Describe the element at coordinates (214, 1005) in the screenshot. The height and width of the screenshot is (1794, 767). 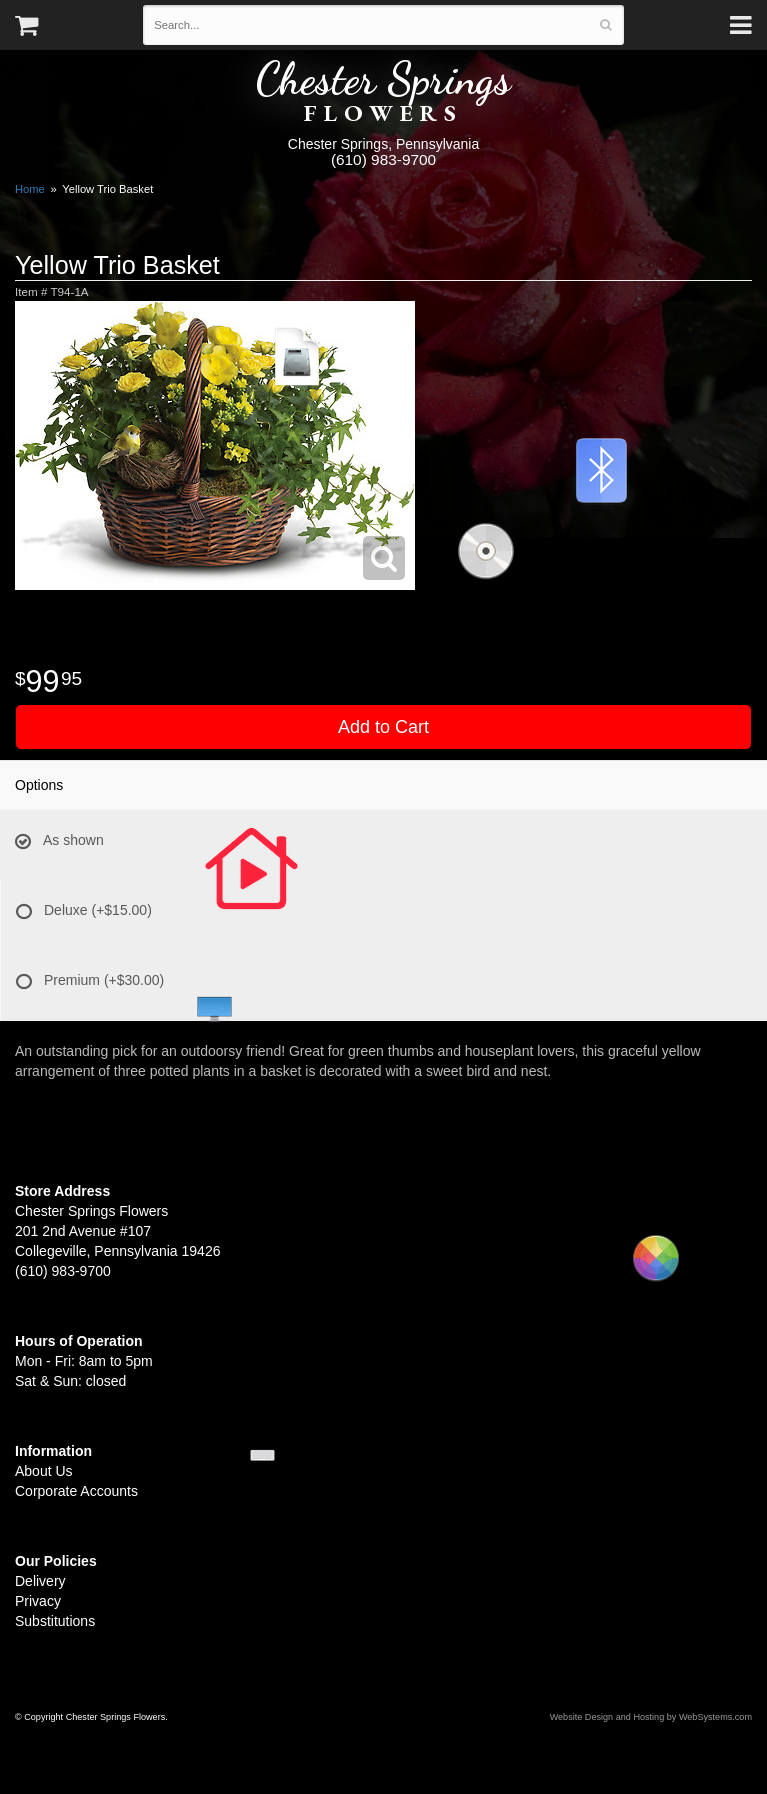
I see `apple pro display xdr monitor` at that location.